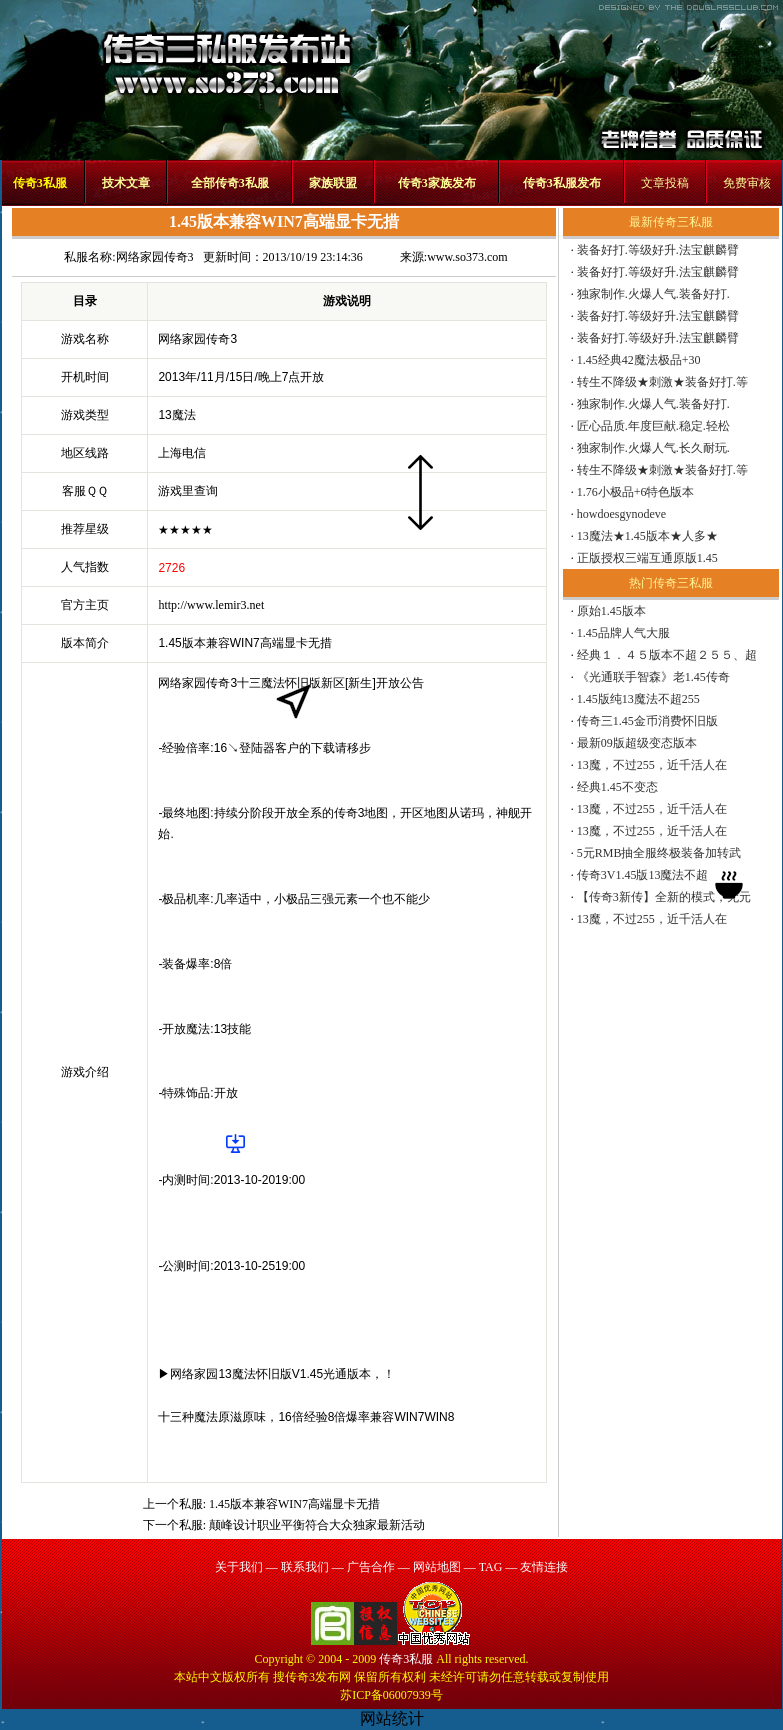 Image resolution: width=783 pixels, height=1730 pixels. Describe the element at coordinates (729, 885) in the screenshot. I see `view hot food or soup options` at that location.